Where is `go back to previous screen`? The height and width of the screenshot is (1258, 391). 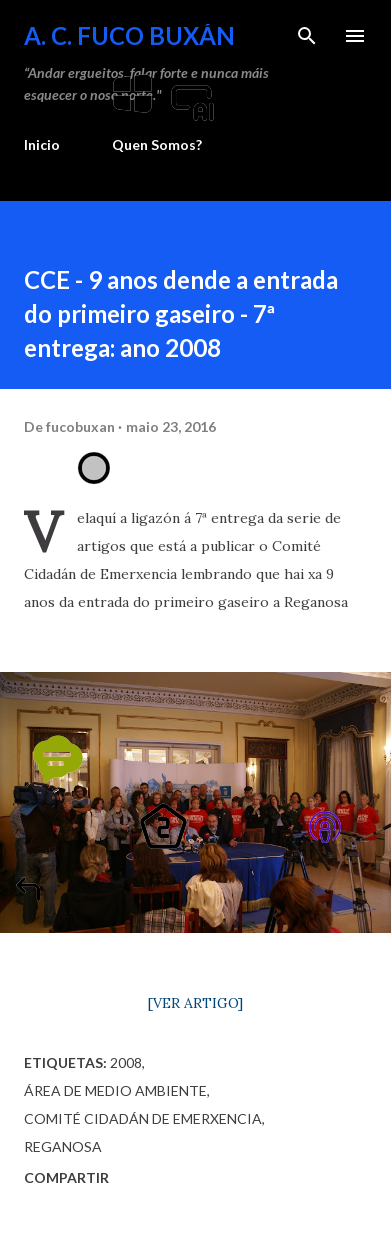 go back to previous screen is located at coordinates (29, 890).